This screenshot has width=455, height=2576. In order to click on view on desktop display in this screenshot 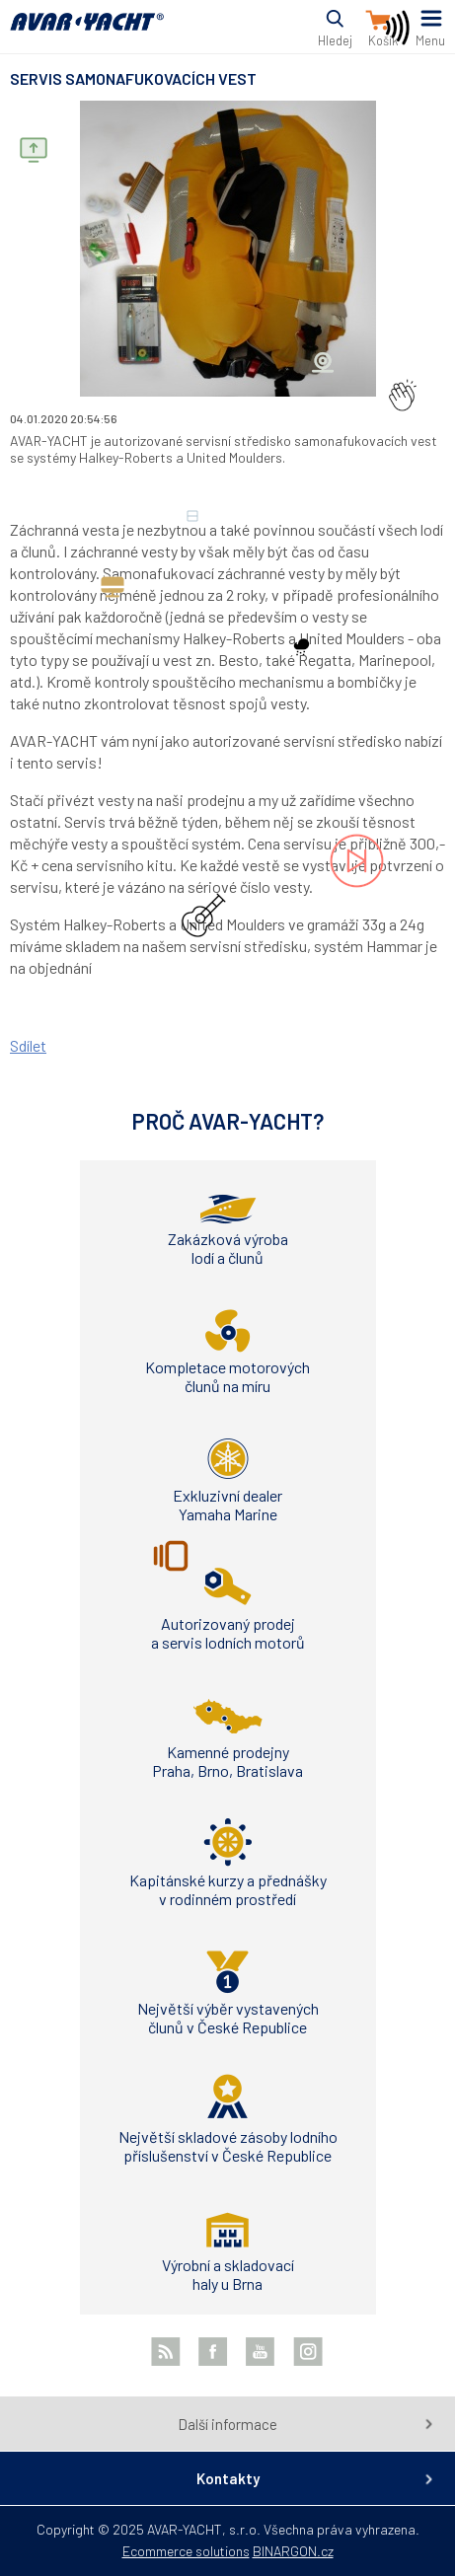, I will do `click(113, 587)`.